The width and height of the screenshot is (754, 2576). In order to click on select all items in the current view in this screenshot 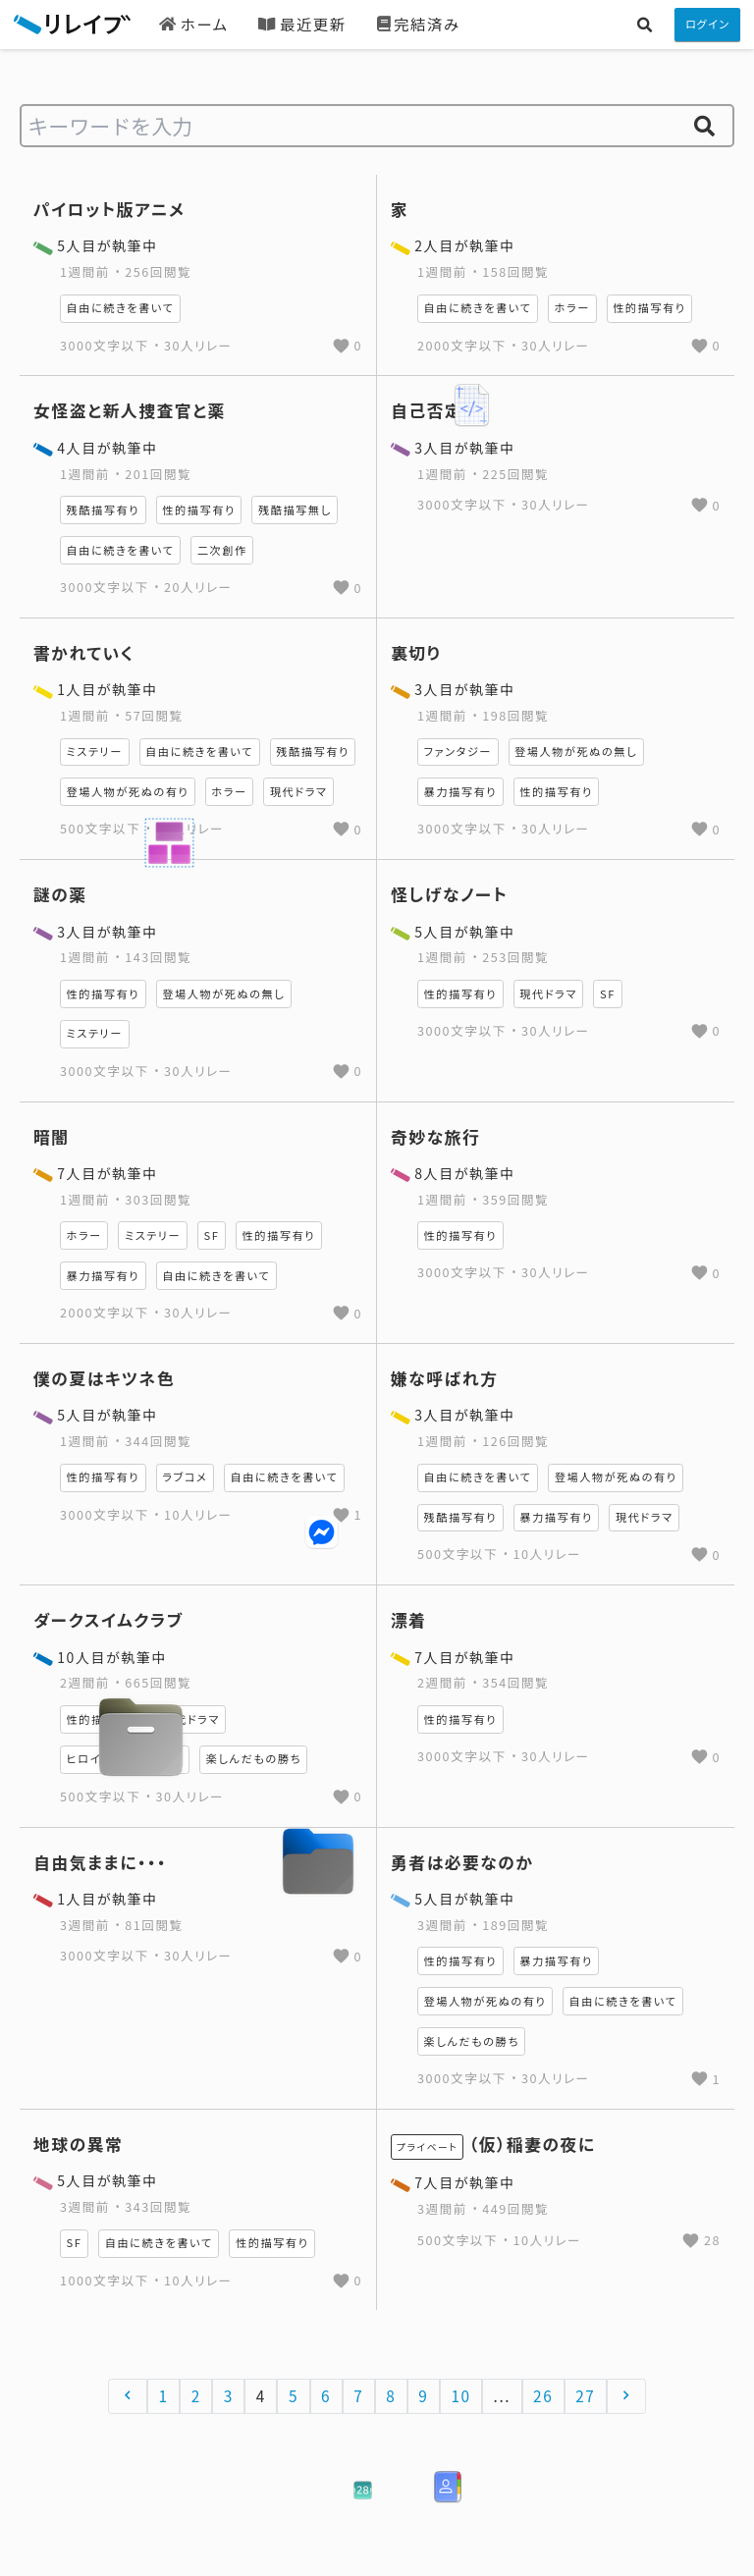, I will do `click(169, 842)`.